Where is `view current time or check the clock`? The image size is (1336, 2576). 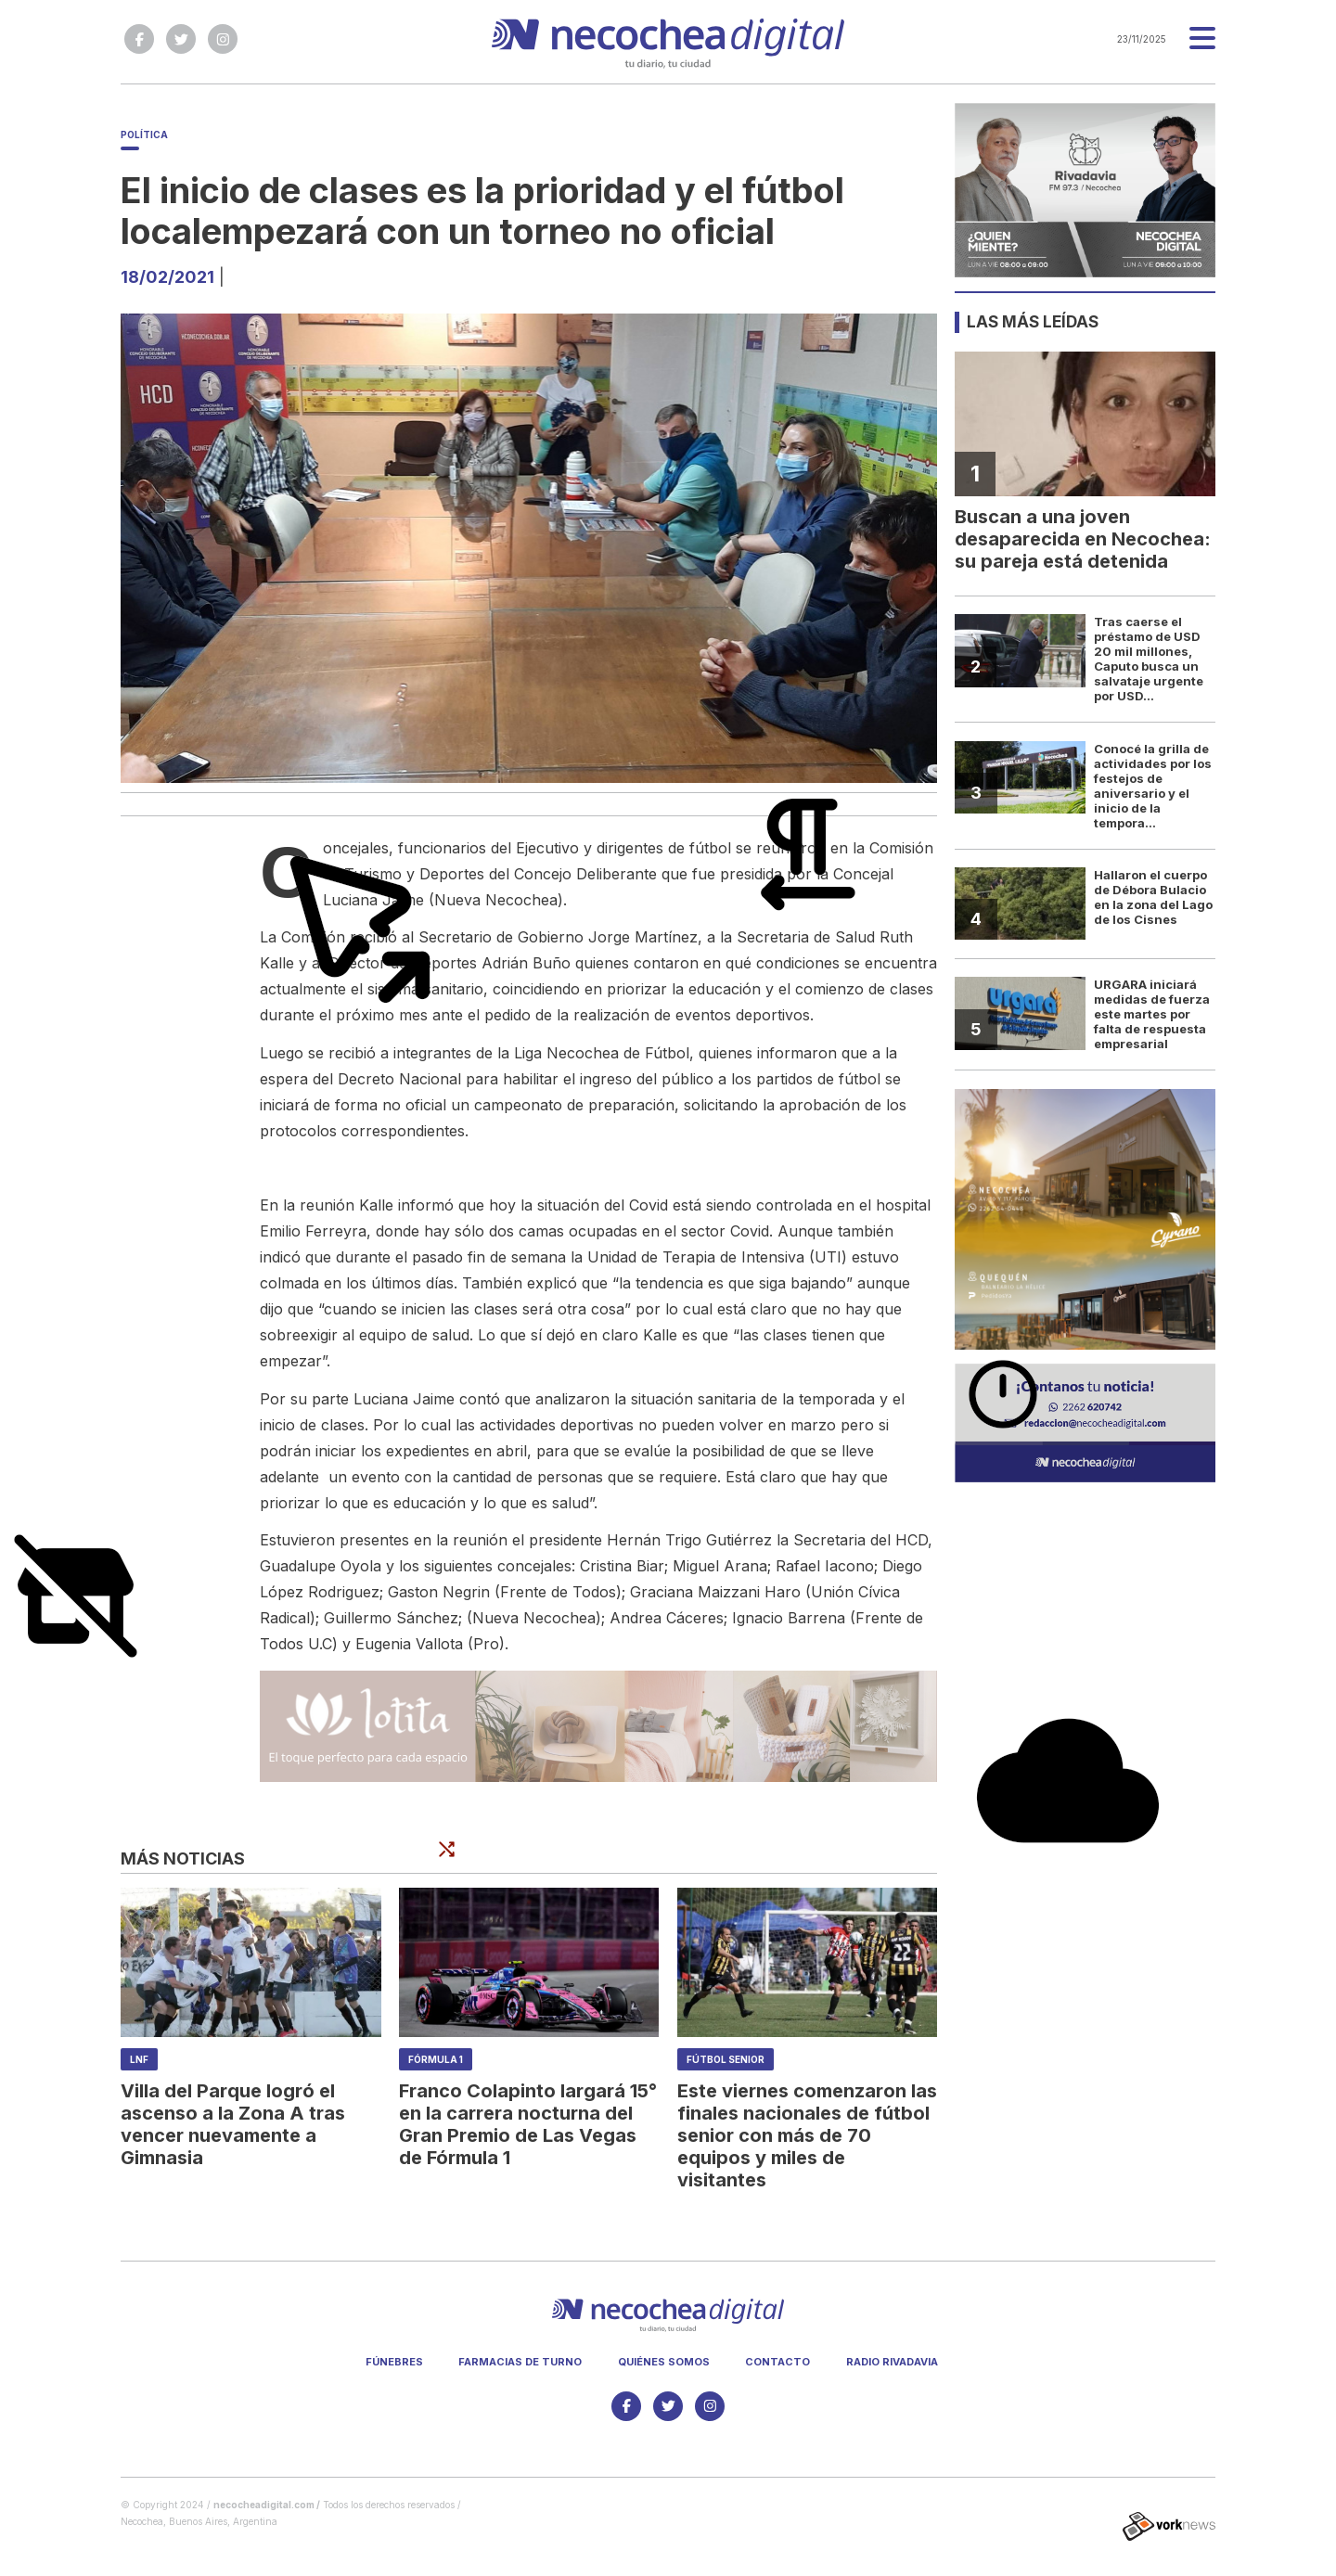
view current time or check the clock is located at coordinates (1003, 1394).